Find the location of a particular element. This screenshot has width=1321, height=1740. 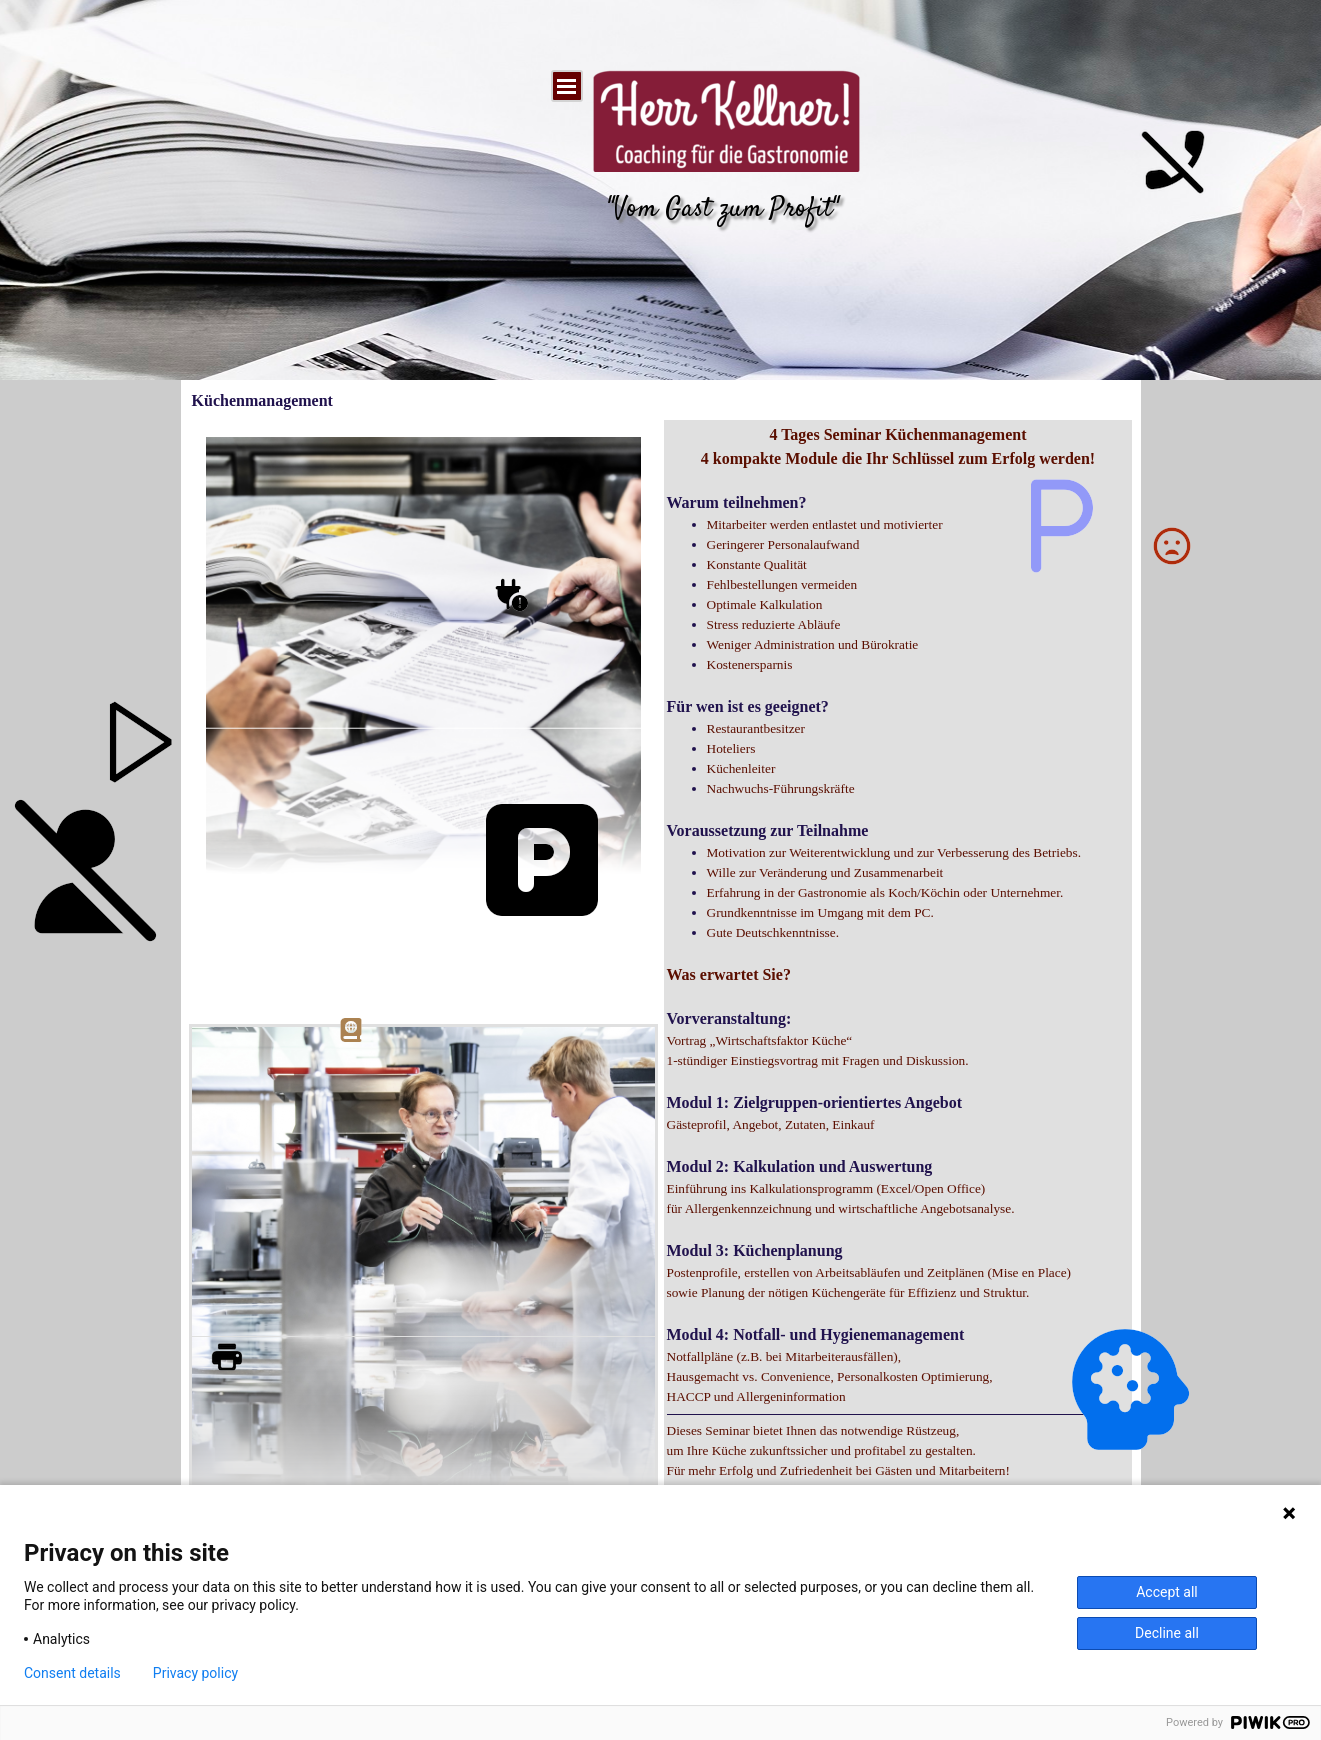

block or remove a user is located at coordinates (85, 870).